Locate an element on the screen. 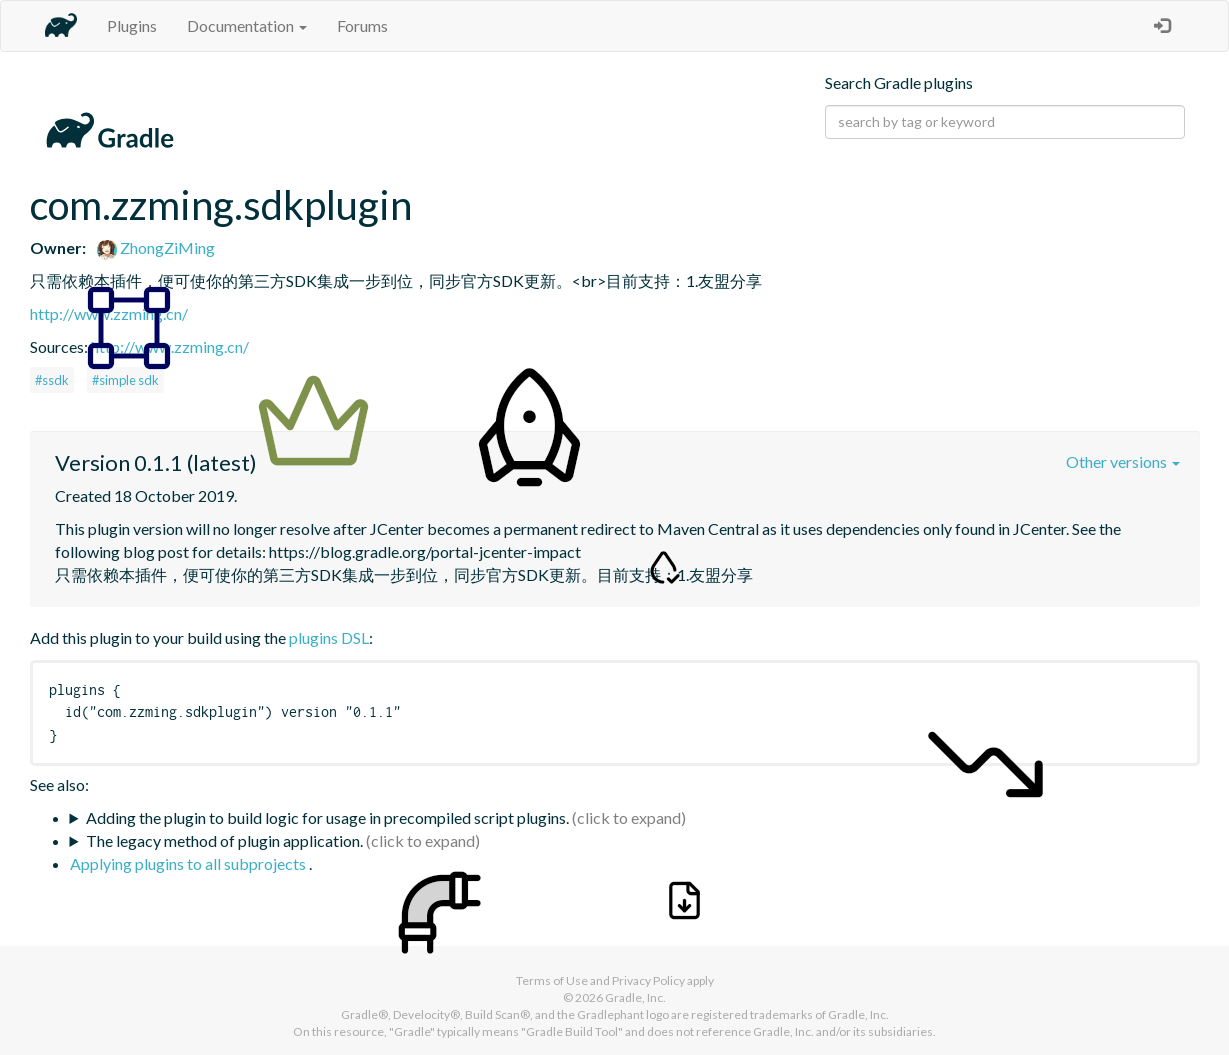 This screenshot has height=1055, width=1229. indicates premium or pro membership status is located at coordinates (313, 426).